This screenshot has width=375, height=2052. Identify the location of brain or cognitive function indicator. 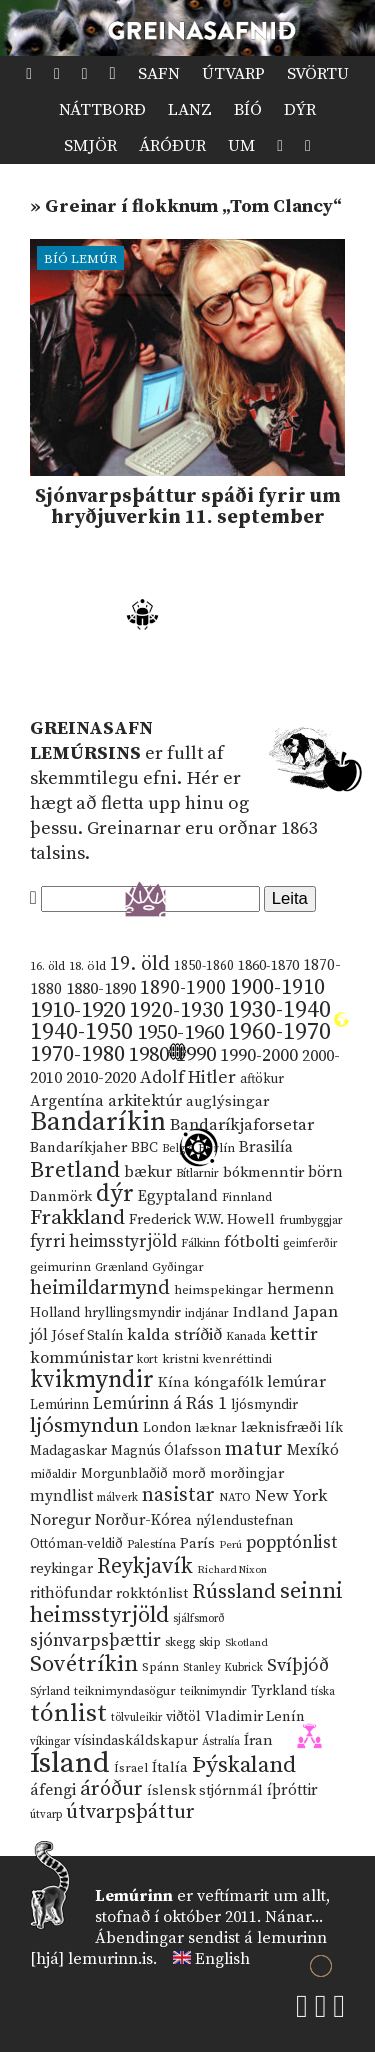
(177, 1051).